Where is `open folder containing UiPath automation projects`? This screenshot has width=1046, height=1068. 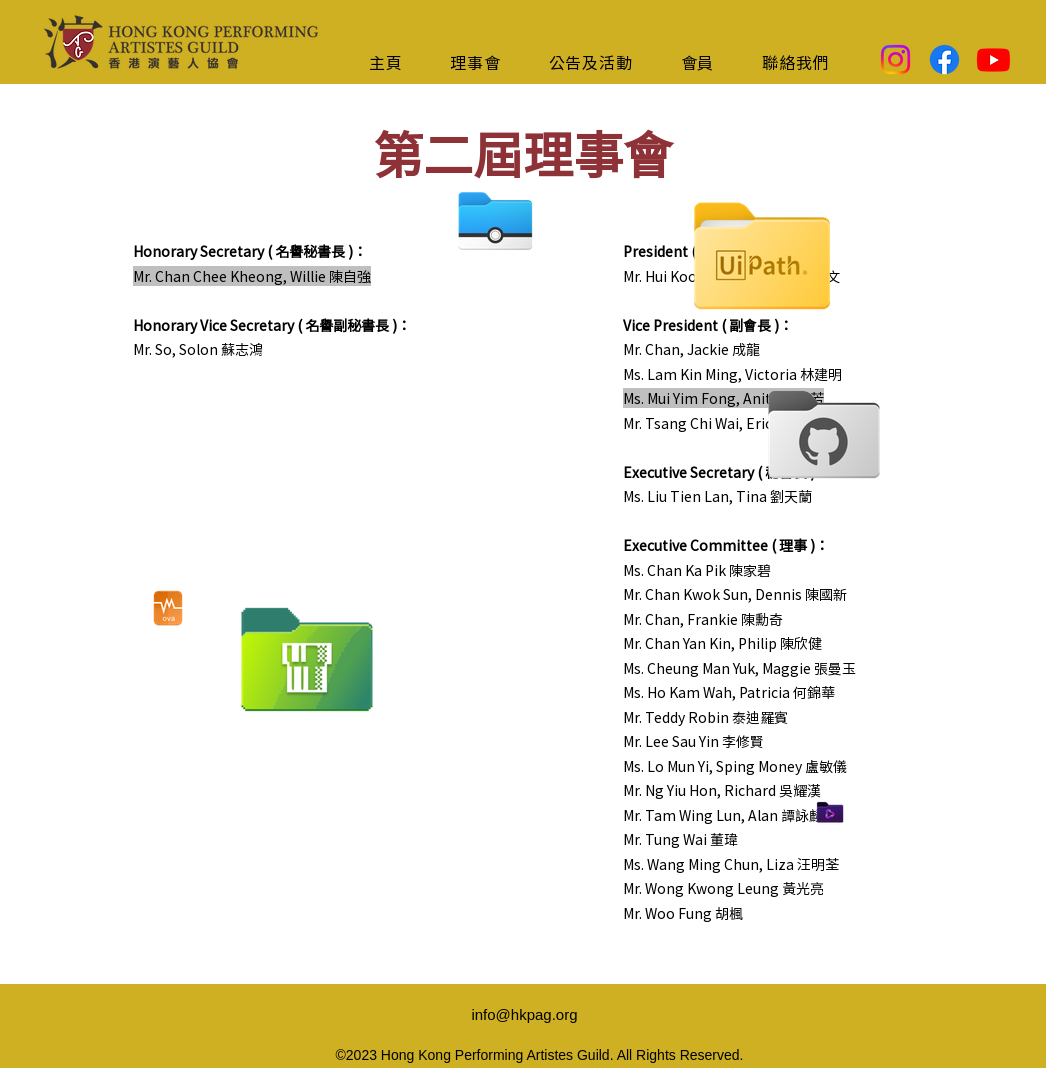
open folder containing UiPath automation projects is located at coordinates (761, 259).